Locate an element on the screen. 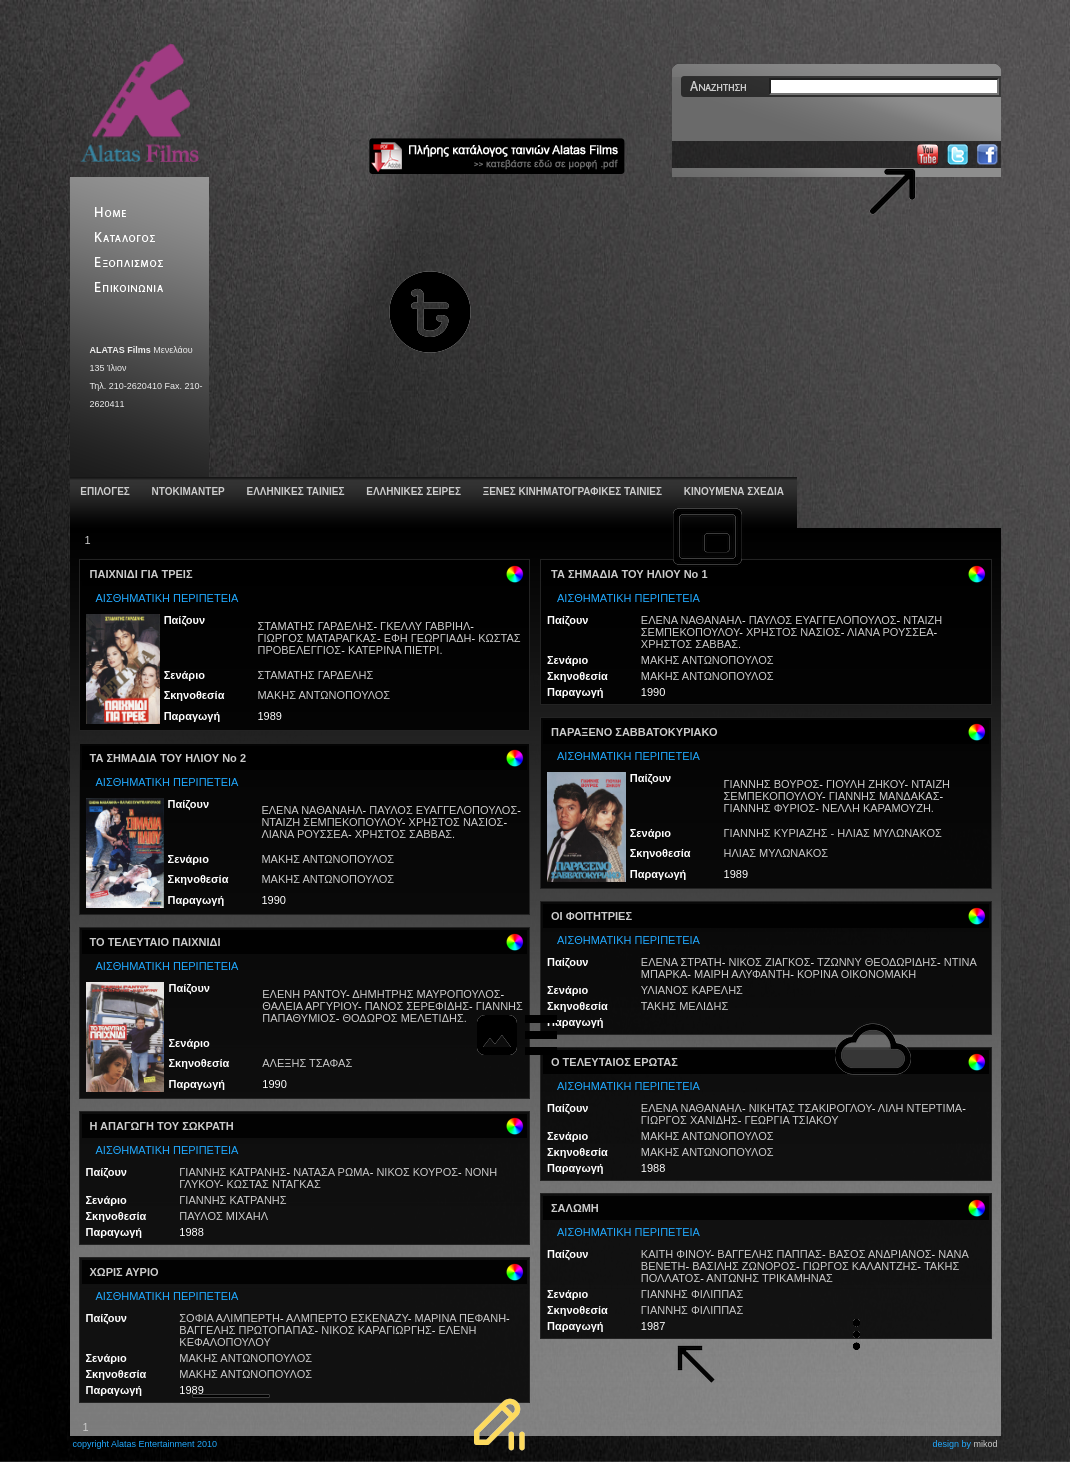 The width and height of the screenshot is (1070, 1462). open additional options menu is located at coordinates (856, 1334).